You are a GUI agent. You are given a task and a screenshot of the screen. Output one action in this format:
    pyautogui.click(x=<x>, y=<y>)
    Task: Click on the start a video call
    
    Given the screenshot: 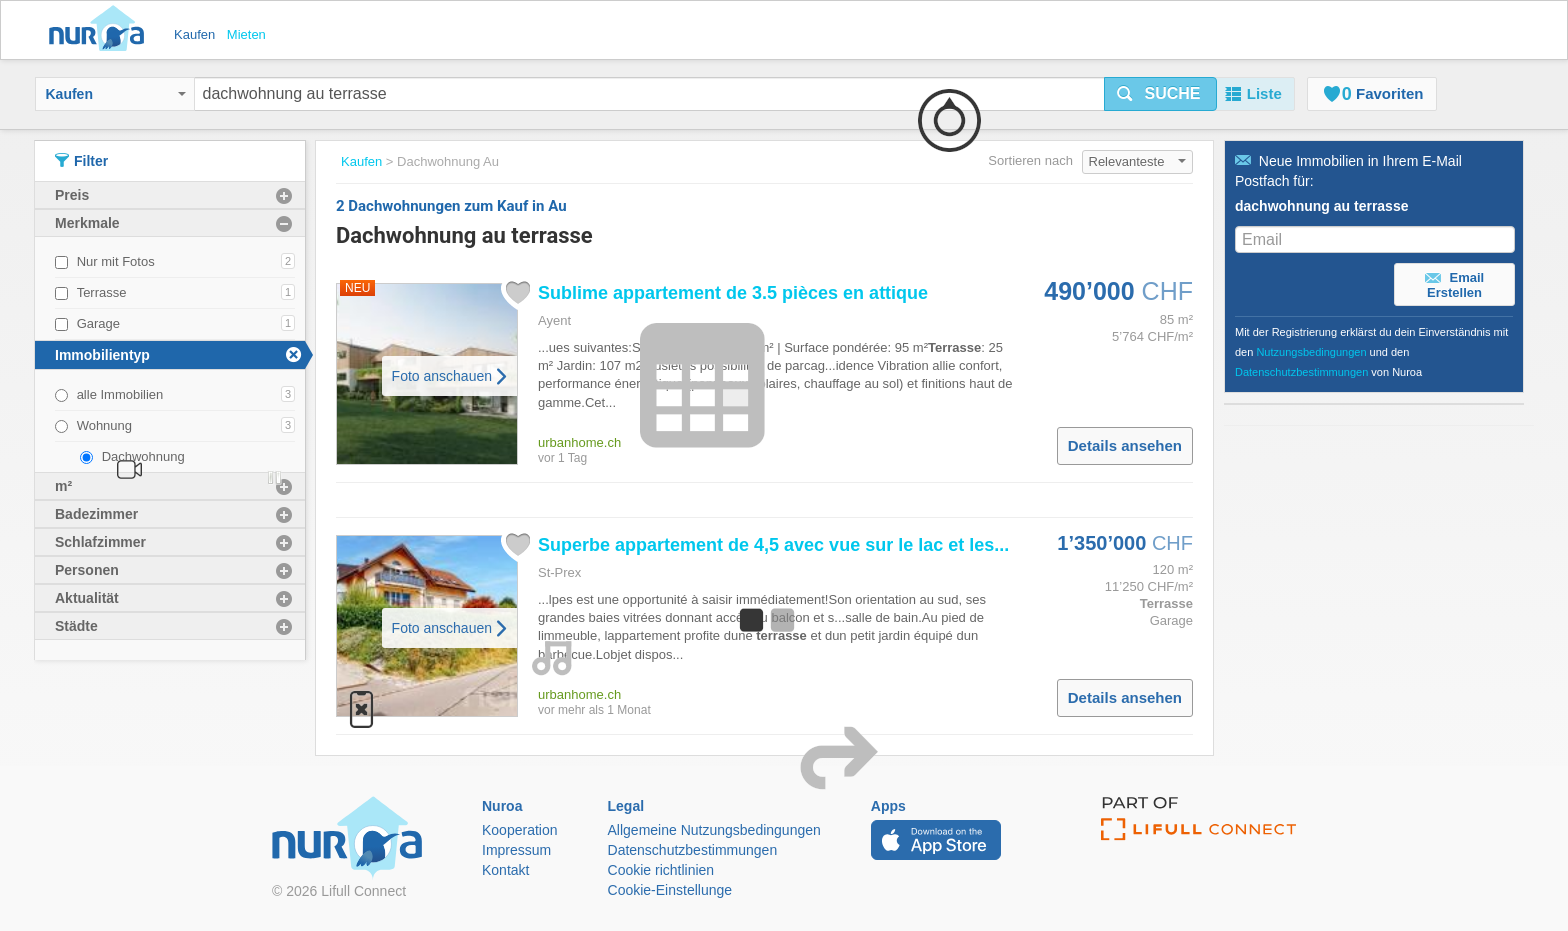 What is the action you would take?
    pyautogui.click(x=129, y=469)
    